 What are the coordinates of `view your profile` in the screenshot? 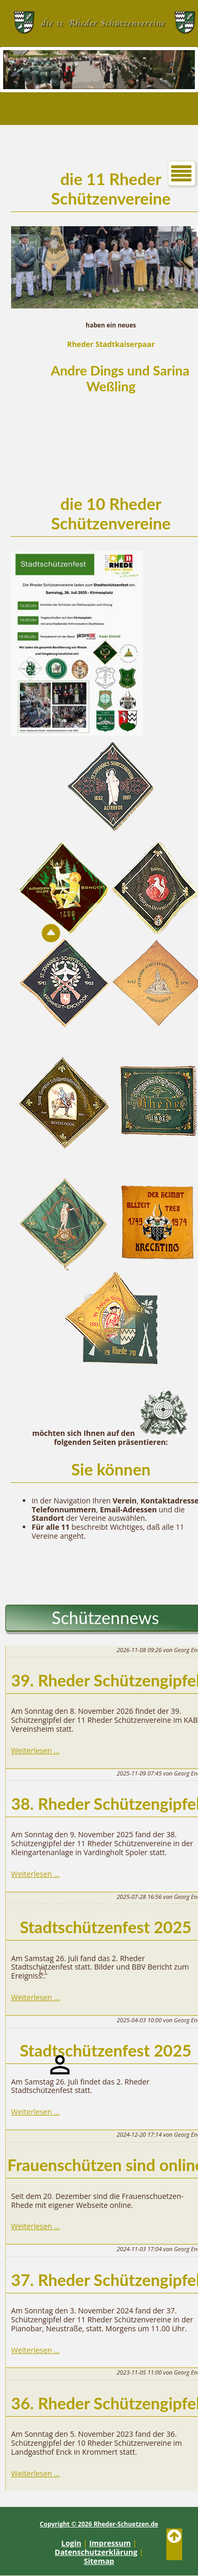 It's located at (60, 2064).